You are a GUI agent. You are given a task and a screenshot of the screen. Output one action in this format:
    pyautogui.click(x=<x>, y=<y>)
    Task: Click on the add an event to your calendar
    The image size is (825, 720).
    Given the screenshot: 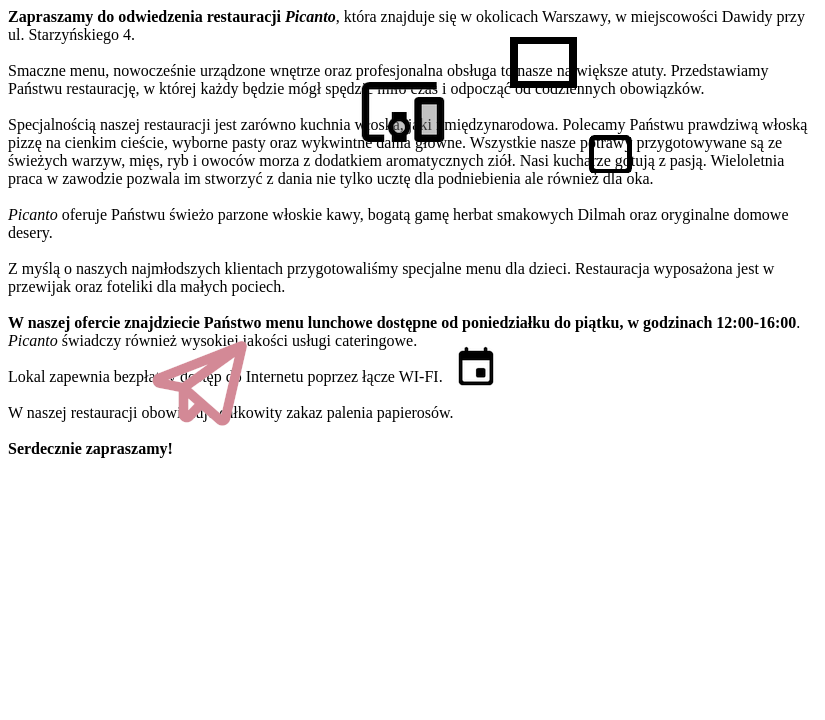 What is the action you would take?
    pyautogui.click(x=476, y=368)
    